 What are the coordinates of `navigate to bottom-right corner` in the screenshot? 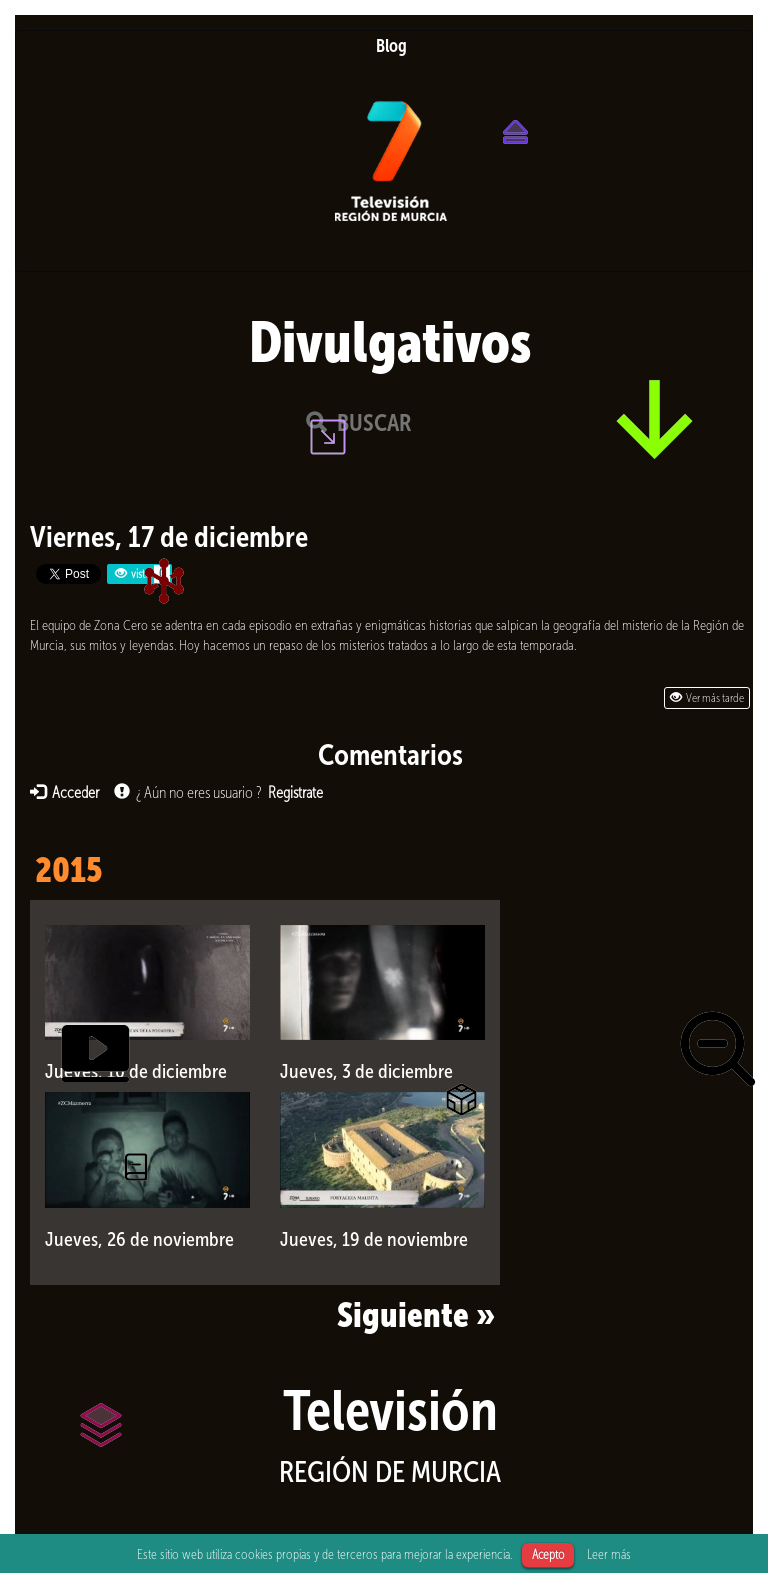 It's located at (328, 437).